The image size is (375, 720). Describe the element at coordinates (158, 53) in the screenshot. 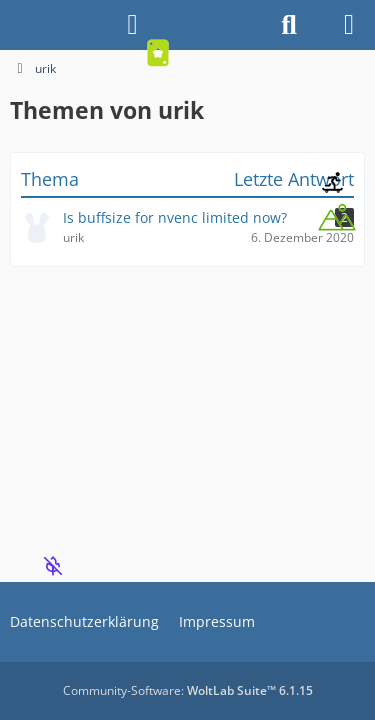

I see `view starred or favorite playing cards` at that location.